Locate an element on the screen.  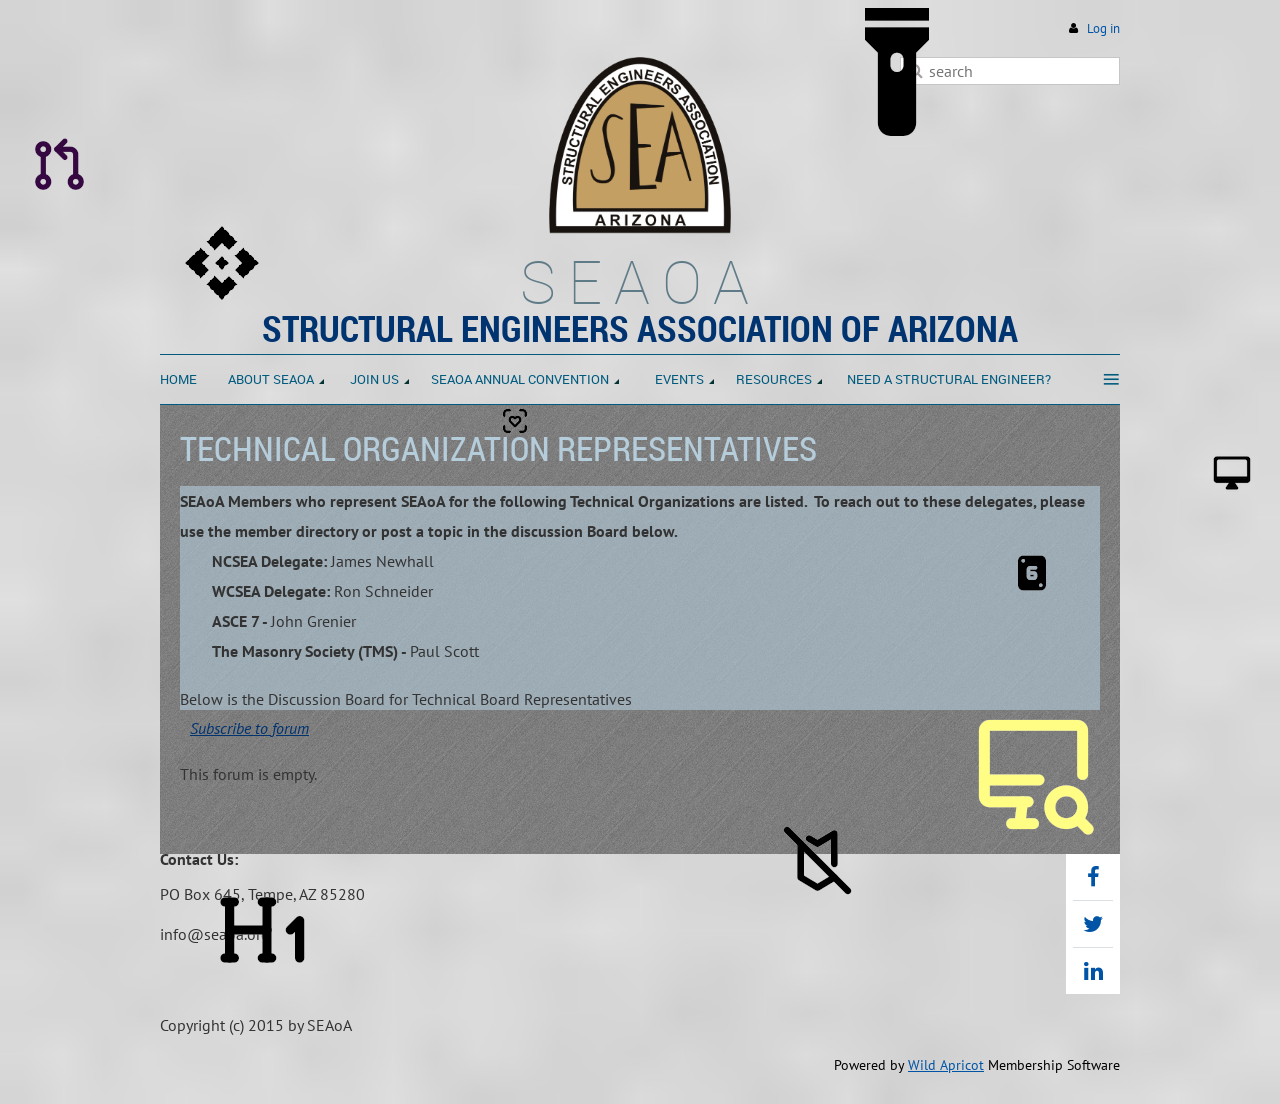
switch to desktop view is located at coordinates (1232, 473).